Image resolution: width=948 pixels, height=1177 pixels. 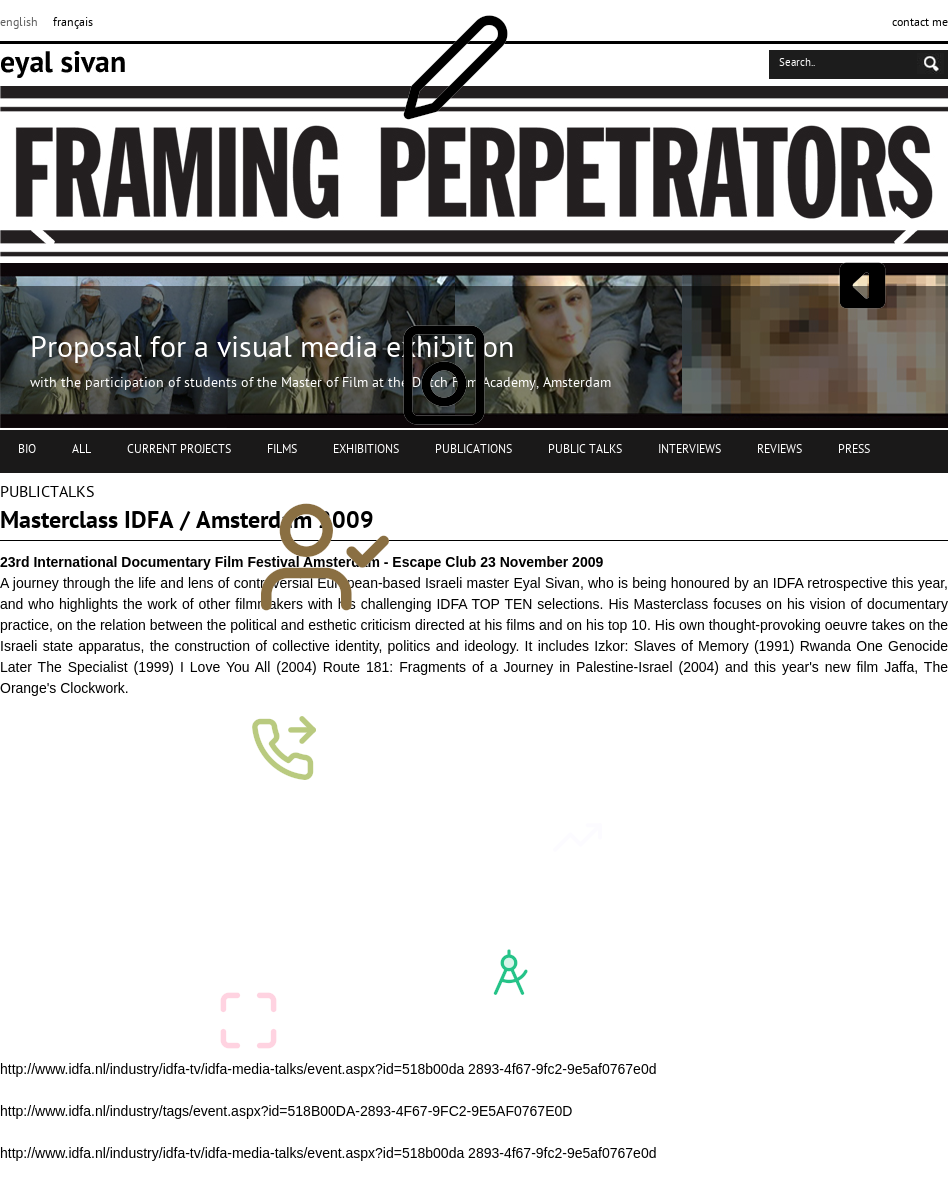 What do you see at coordinates (325, 557) in the screenshot?
I see `verify or approve a user account` at bounding box center [325, 557].